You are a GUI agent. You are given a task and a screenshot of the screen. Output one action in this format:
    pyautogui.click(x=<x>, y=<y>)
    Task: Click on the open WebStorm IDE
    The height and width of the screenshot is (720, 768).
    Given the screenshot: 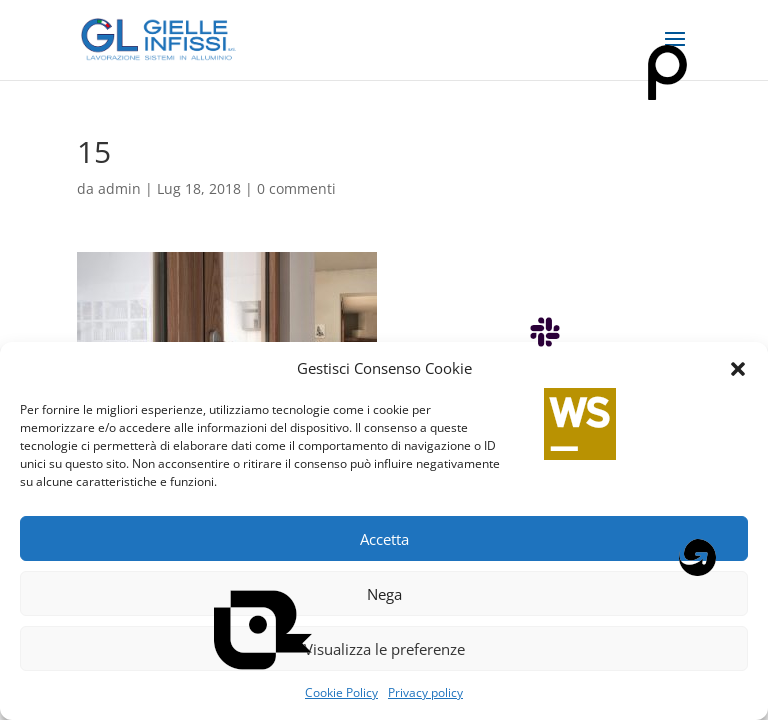 What is the action you would take?
    pyautogui.click(x=580, y=424)
    